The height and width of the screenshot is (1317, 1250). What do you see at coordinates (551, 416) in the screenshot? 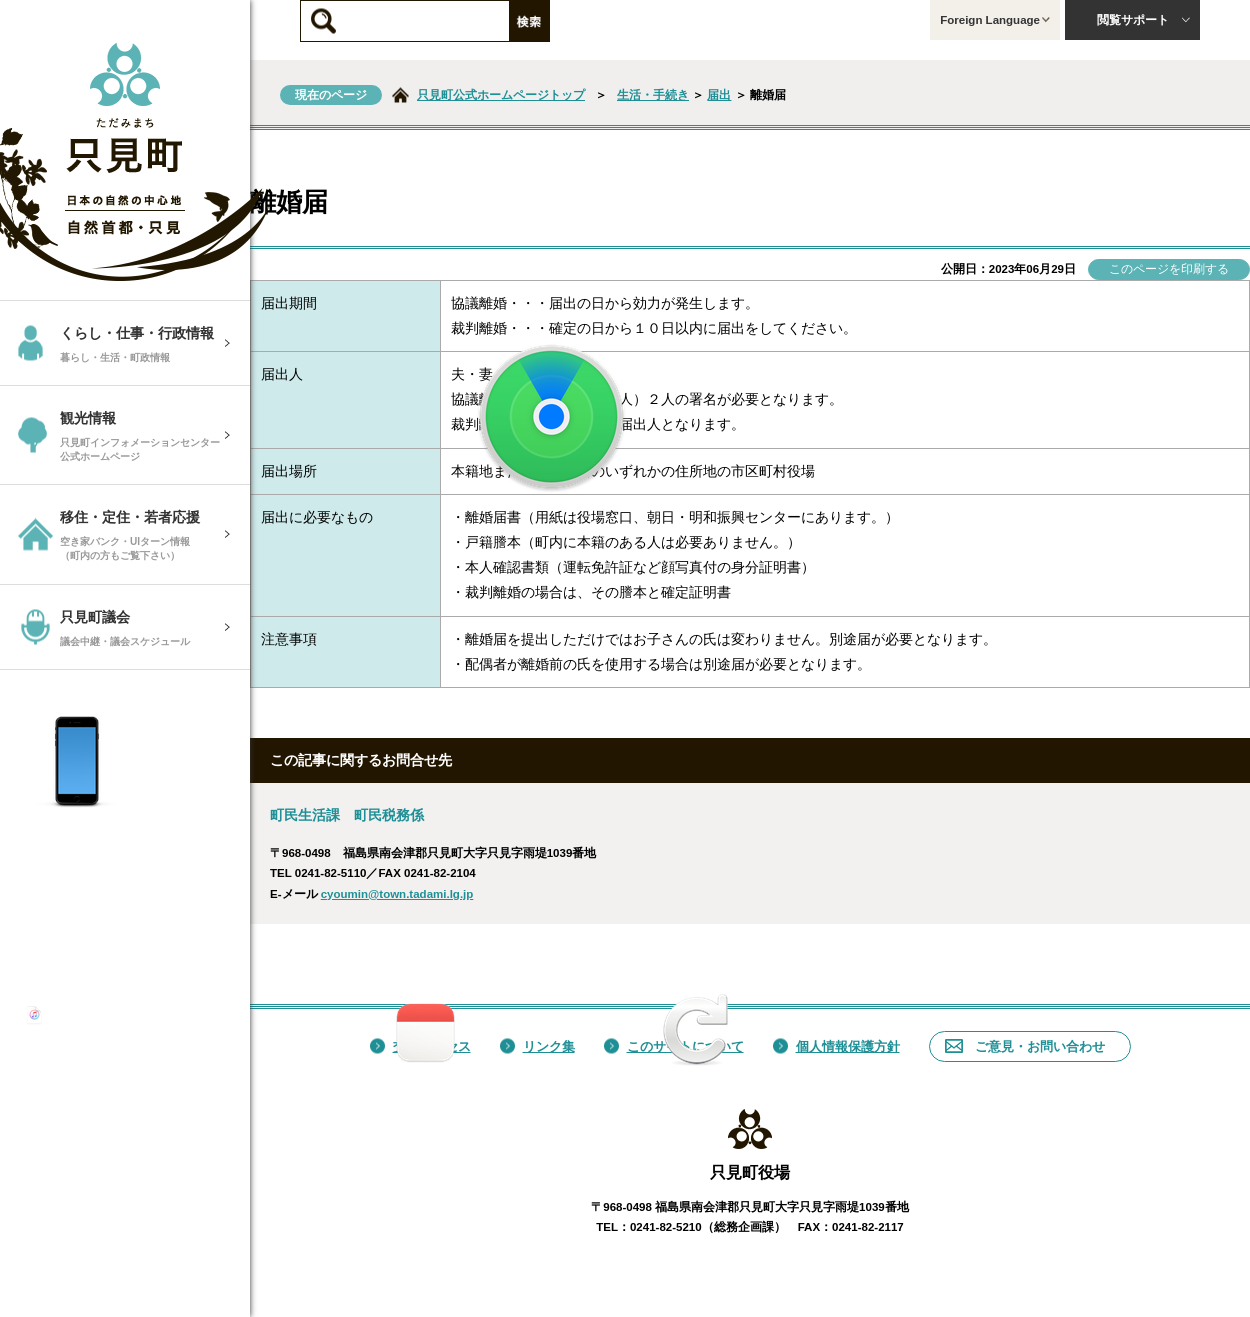
I see `open find my app to locate devices` at bounding box center [551, 416].